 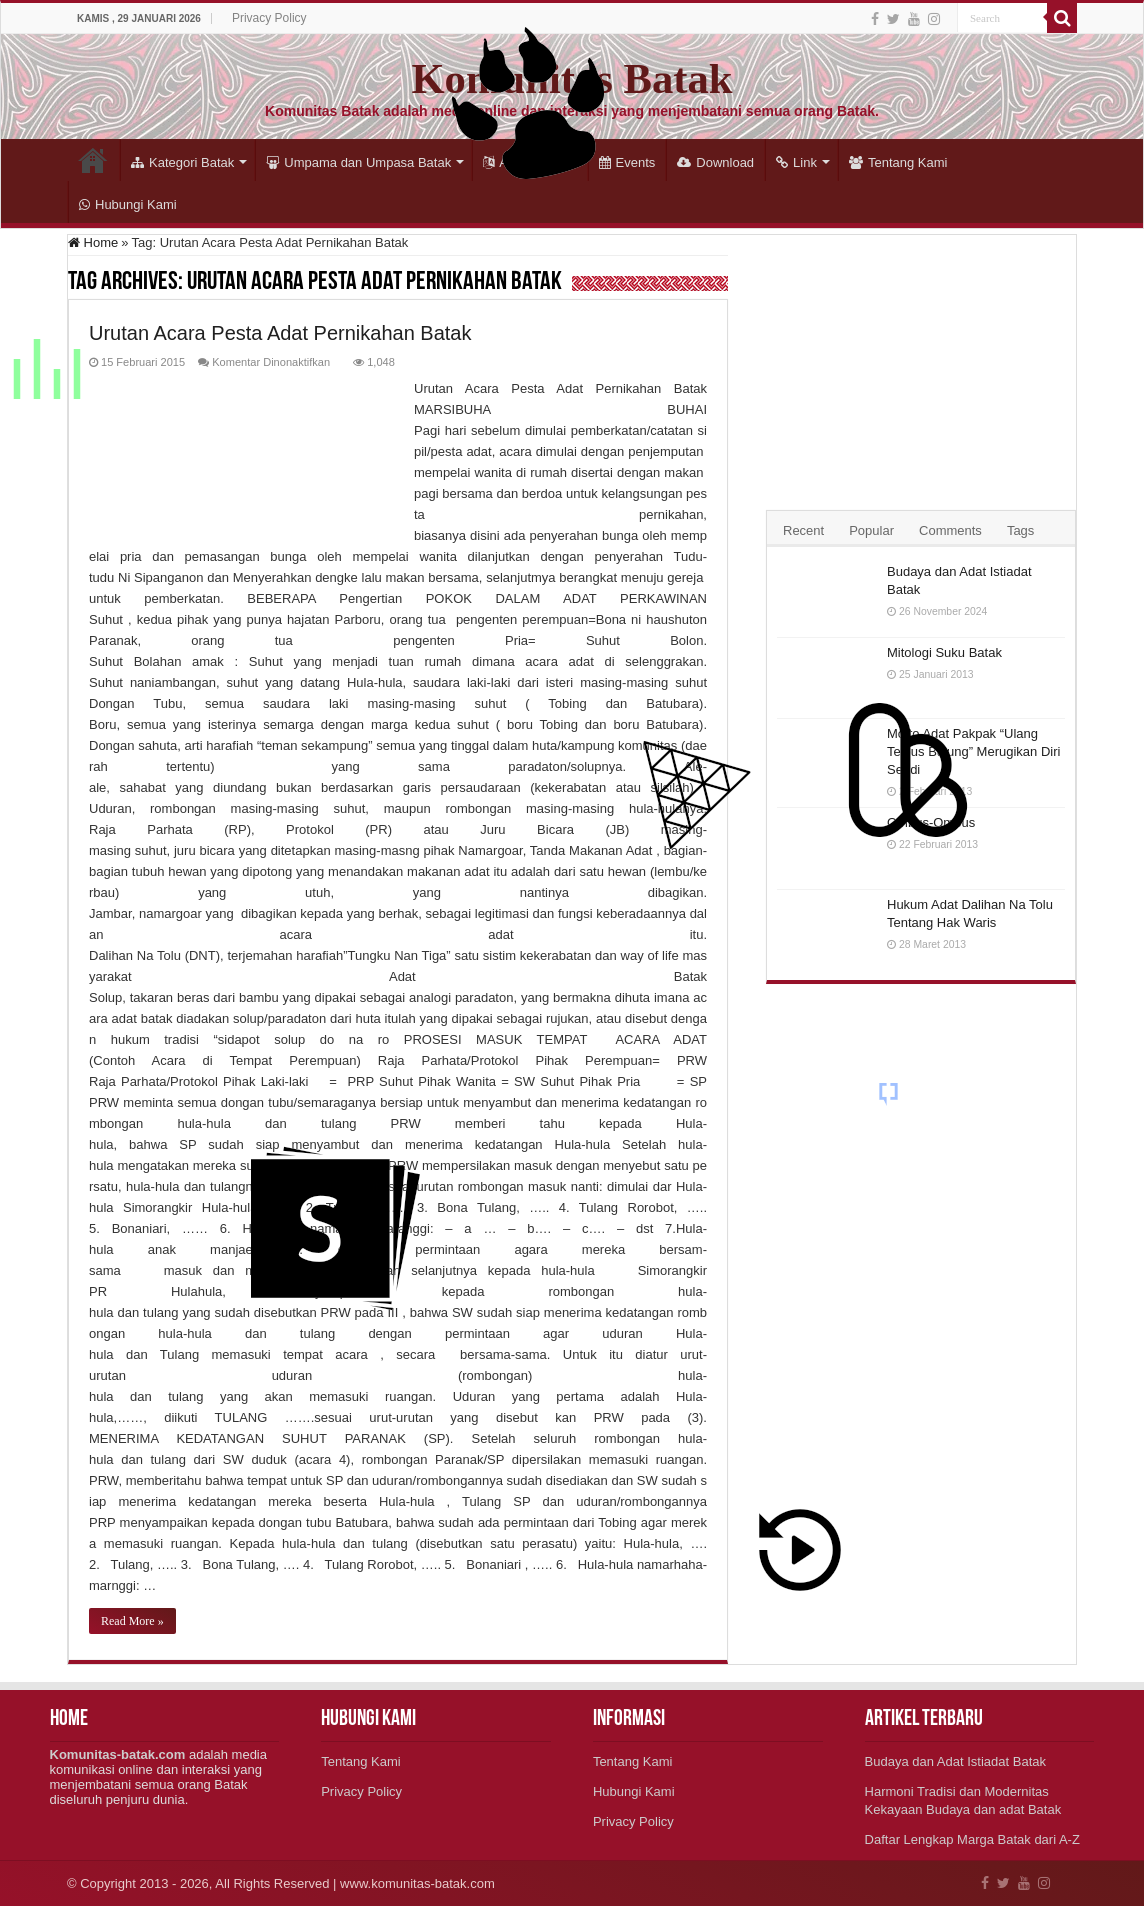 What do you see at coordinates (47, 369) in the screenshot?
I see `audio equalizer or sound level visualization` at bounding box center [47, 369].